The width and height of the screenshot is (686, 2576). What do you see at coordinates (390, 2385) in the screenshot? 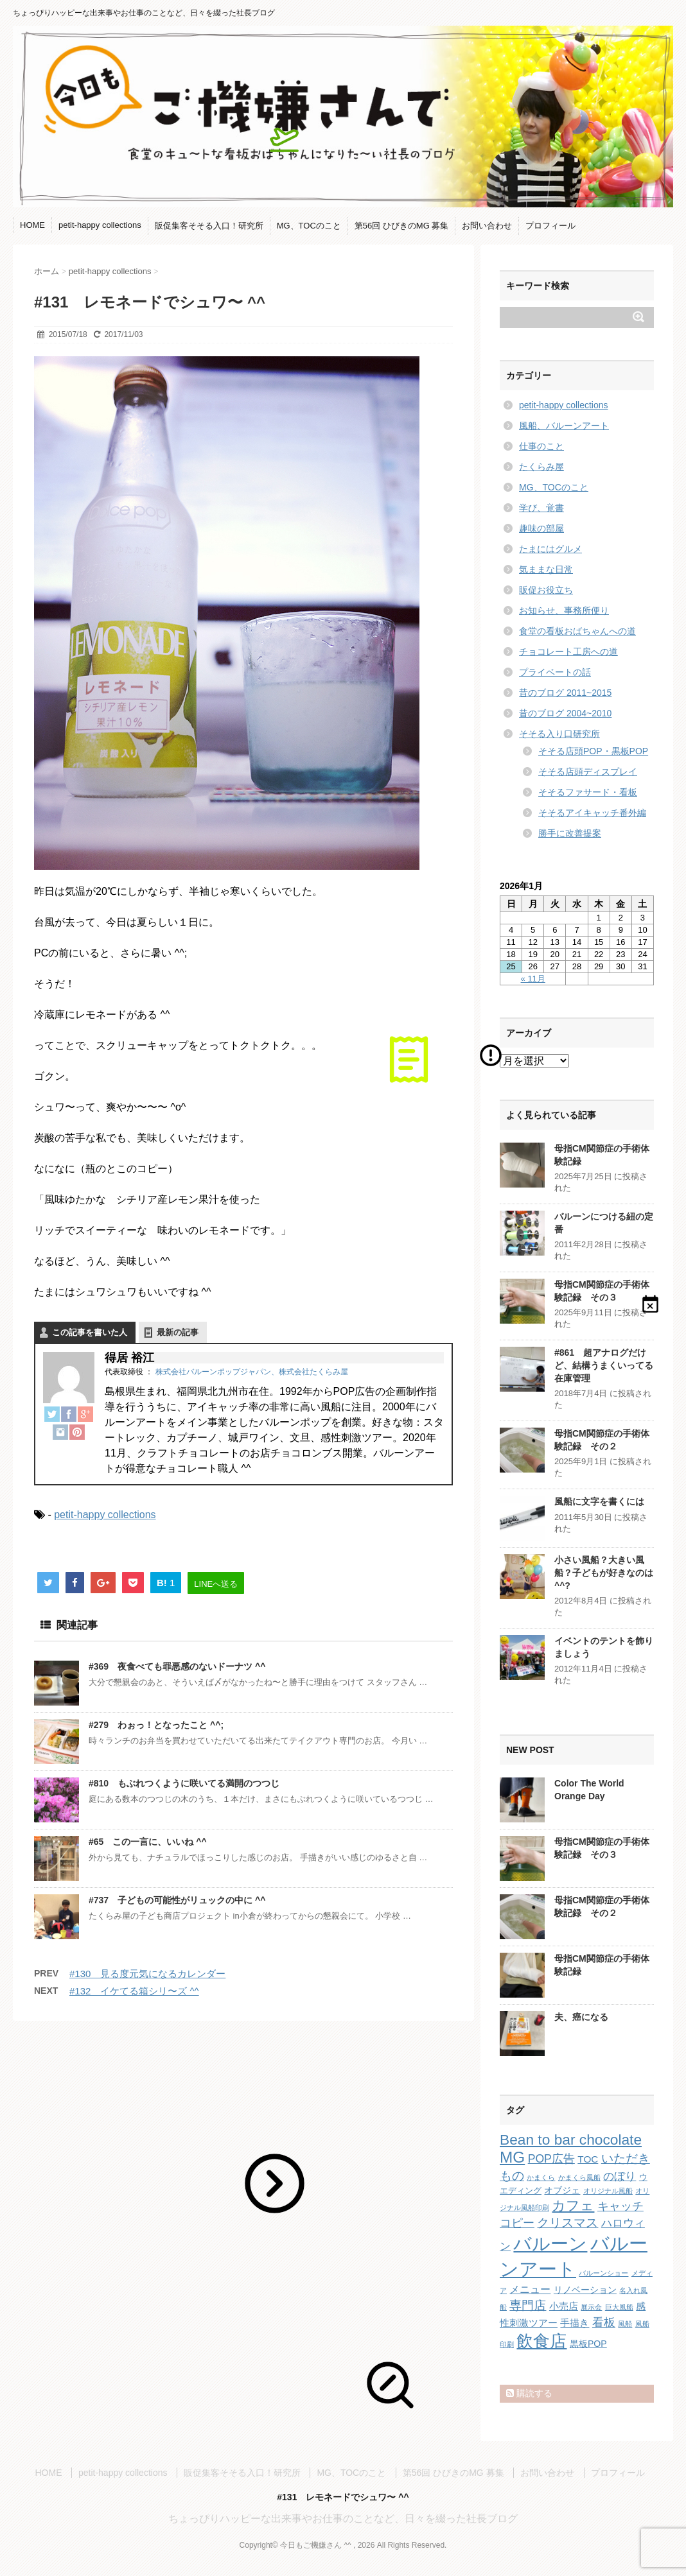
I see `search is disabled or unavailable` at bounding box center [390, 2385].